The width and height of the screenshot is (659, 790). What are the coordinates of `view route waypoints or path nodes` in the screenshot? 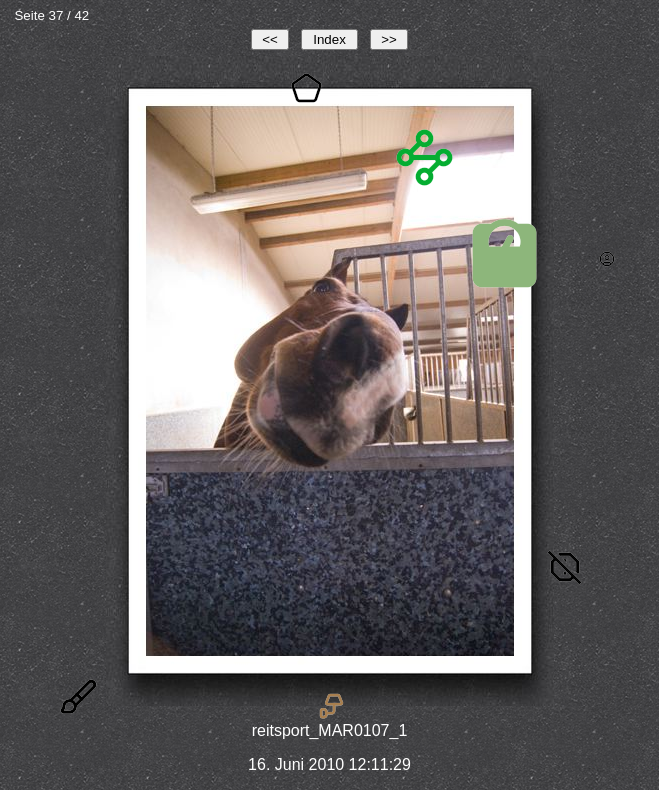 It's located at (424, 157).